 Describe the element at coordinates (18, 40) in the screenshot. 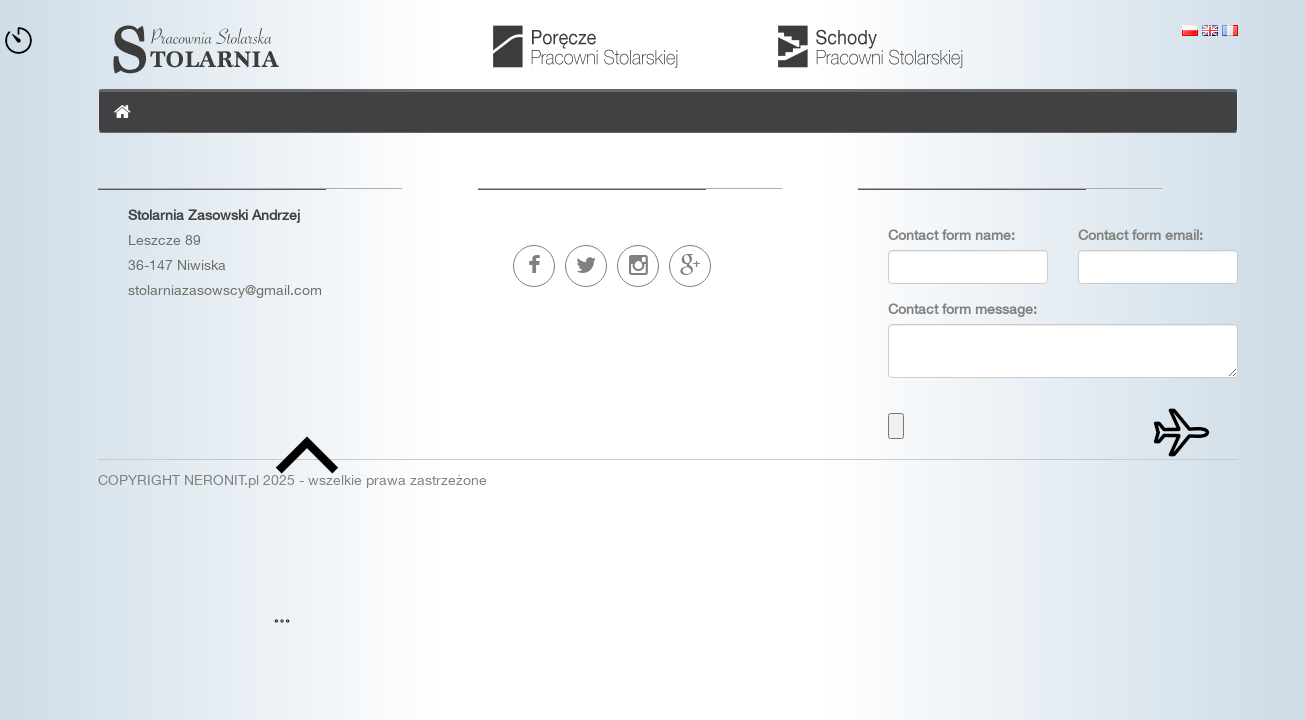

I see `set a countdown timer` at that location.